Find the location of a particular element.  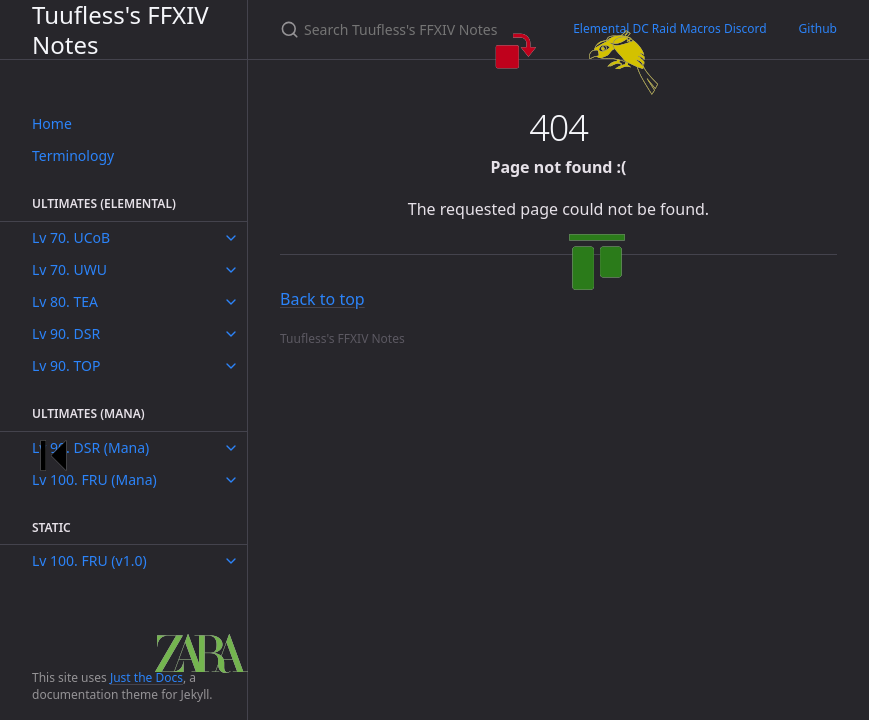

visit the Zara website or app is located at coordinates (201, 653).